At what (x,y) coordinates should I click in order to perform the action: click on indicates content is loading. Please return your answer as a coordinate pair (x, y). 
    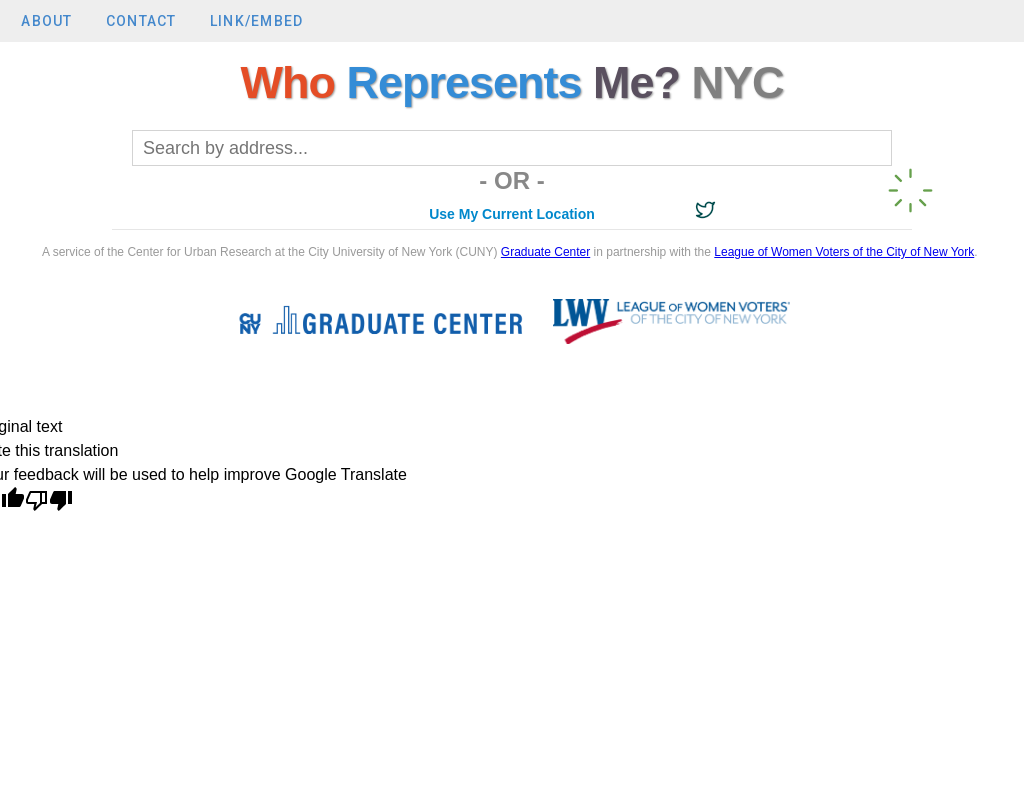
    Looking at the image, I should click on (910, 190).